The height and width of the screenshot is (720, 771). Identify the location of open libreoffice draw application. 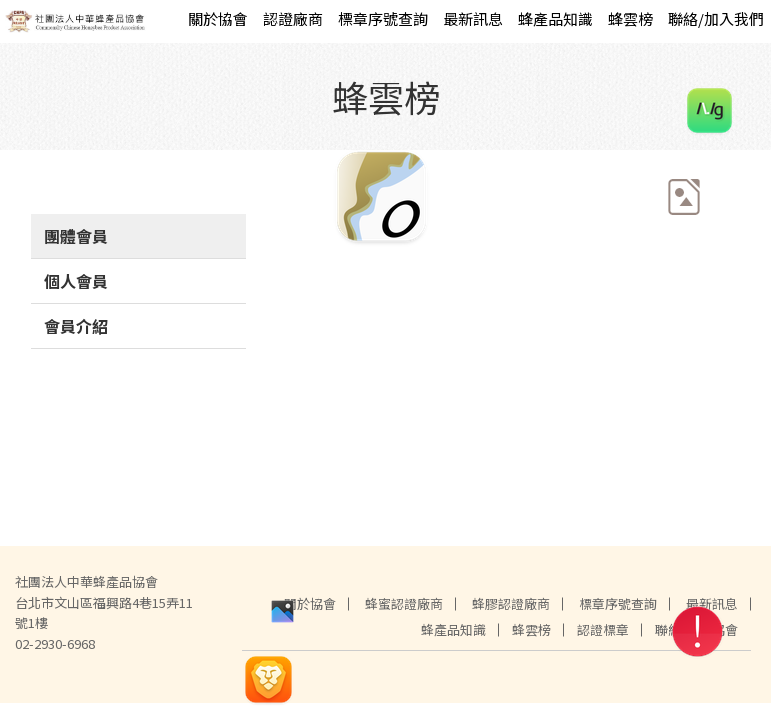
(684, 197).